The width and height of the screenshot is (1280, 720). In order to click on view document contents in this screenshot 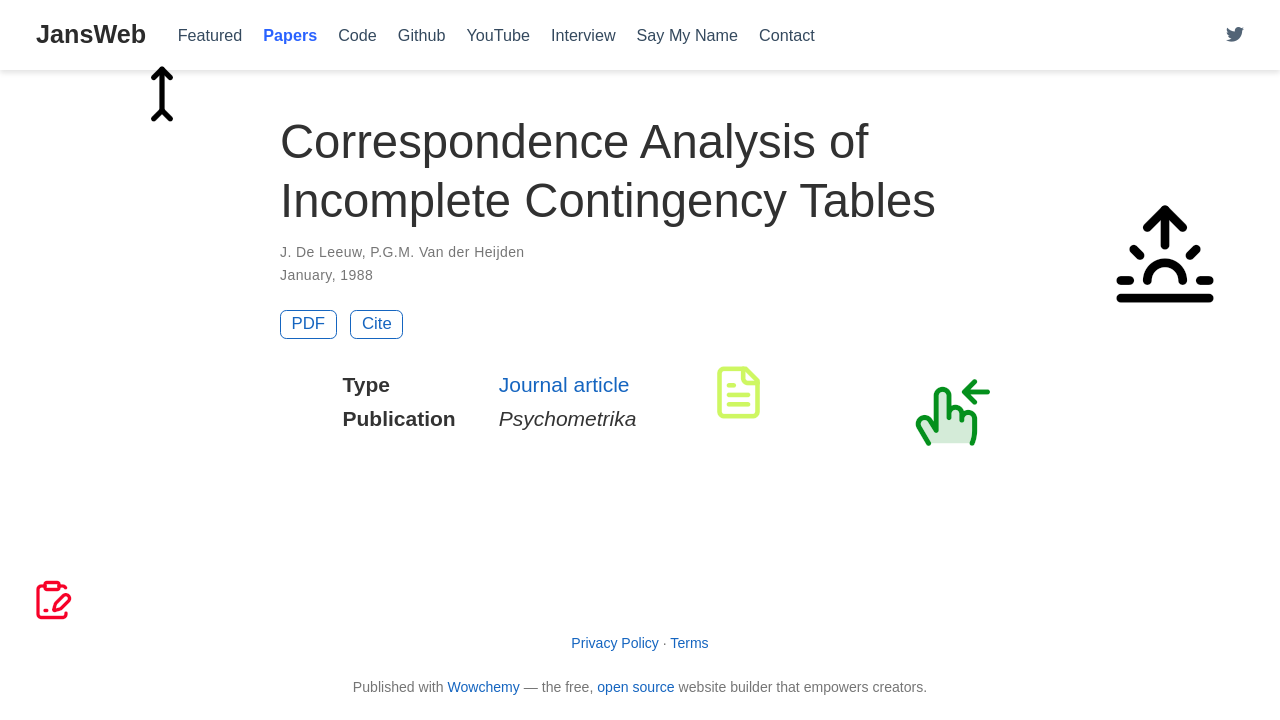, I will do `click(738, 392)`.